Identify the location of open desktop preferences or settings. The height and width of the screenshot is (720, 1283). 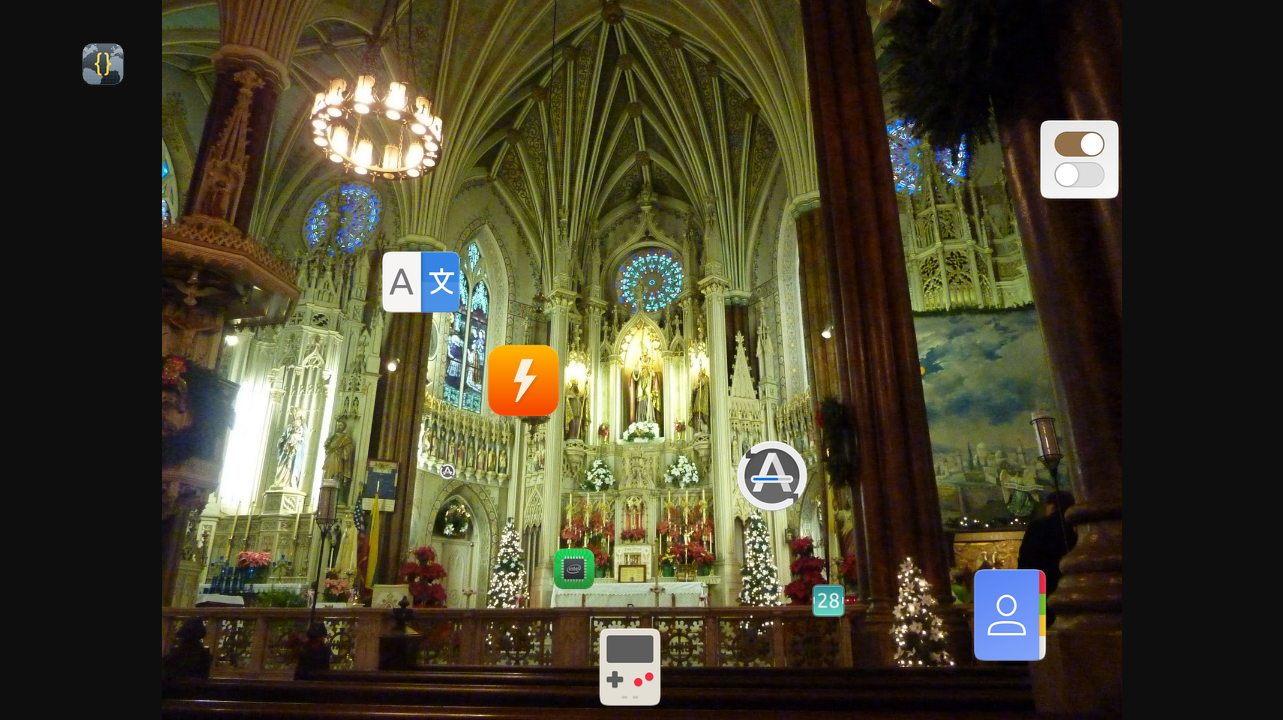
(1079, 159).